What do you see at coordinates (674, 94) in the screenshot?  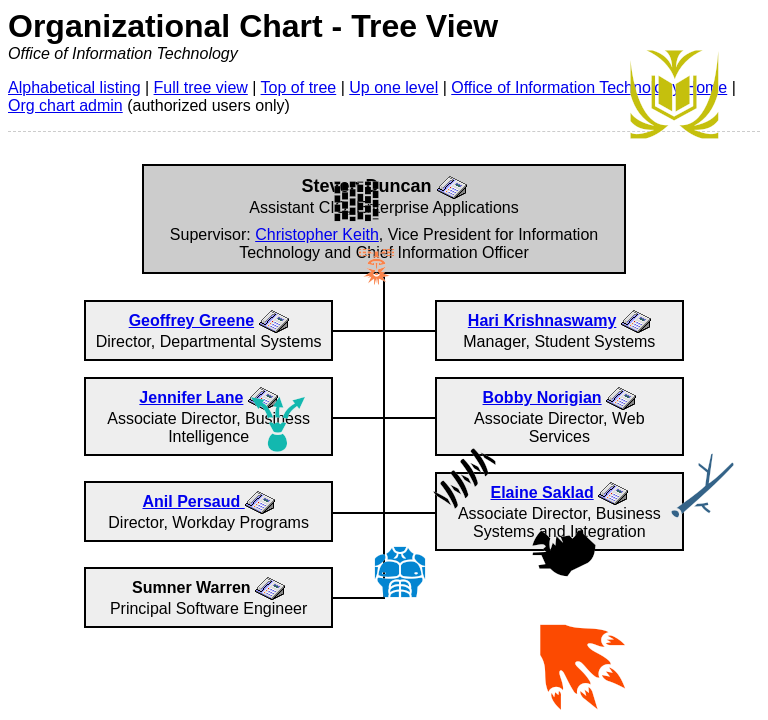 I see `access magical spellbook or grimoire` at bounding box center [674, 94].